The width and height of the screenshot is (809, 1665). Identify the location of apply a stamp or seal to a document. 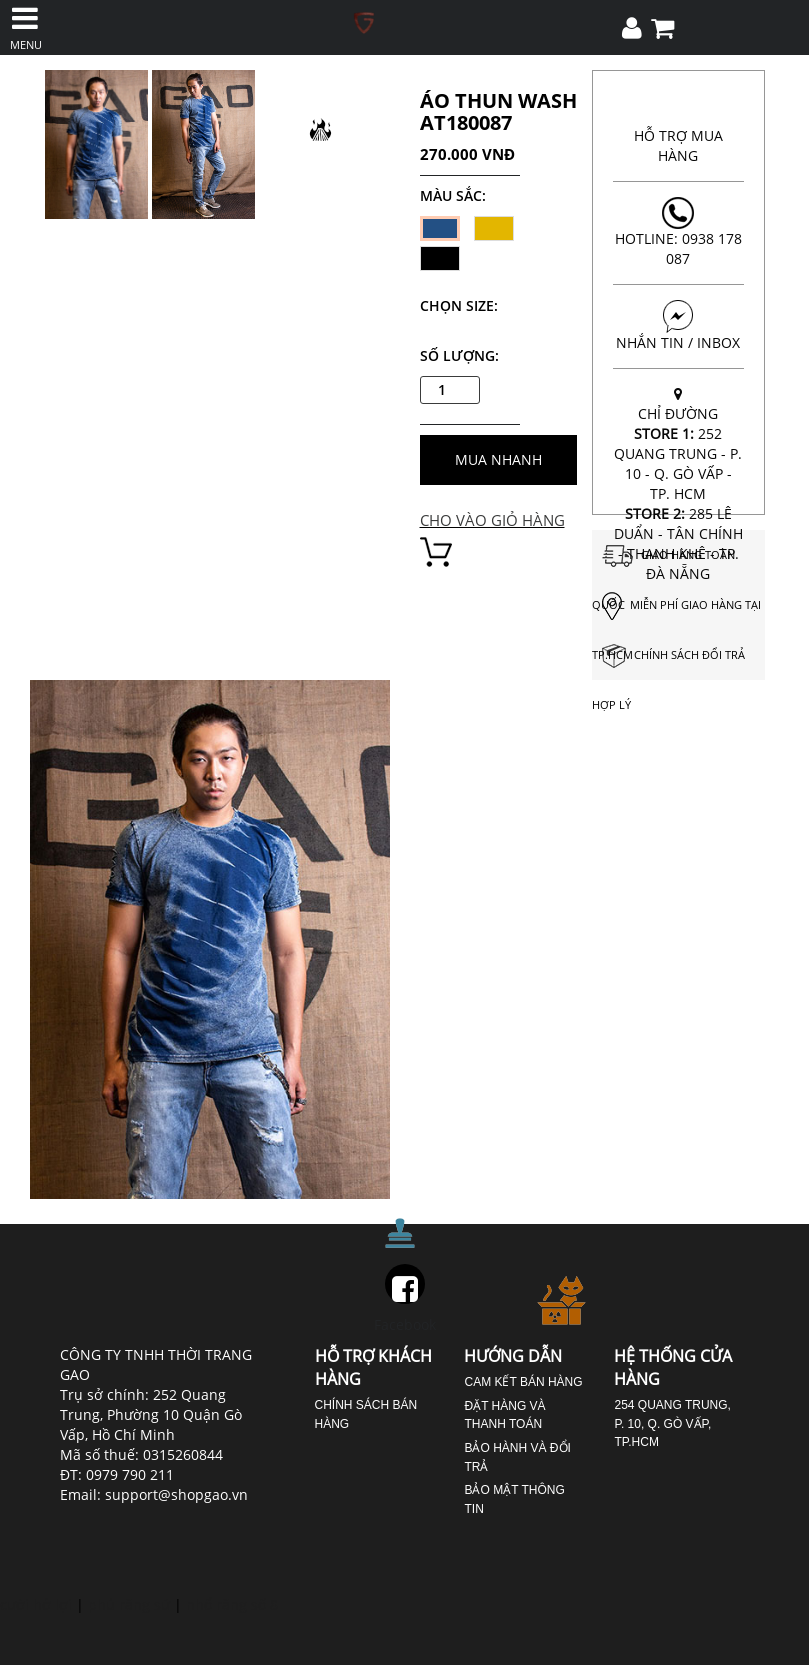
(400, 1233).